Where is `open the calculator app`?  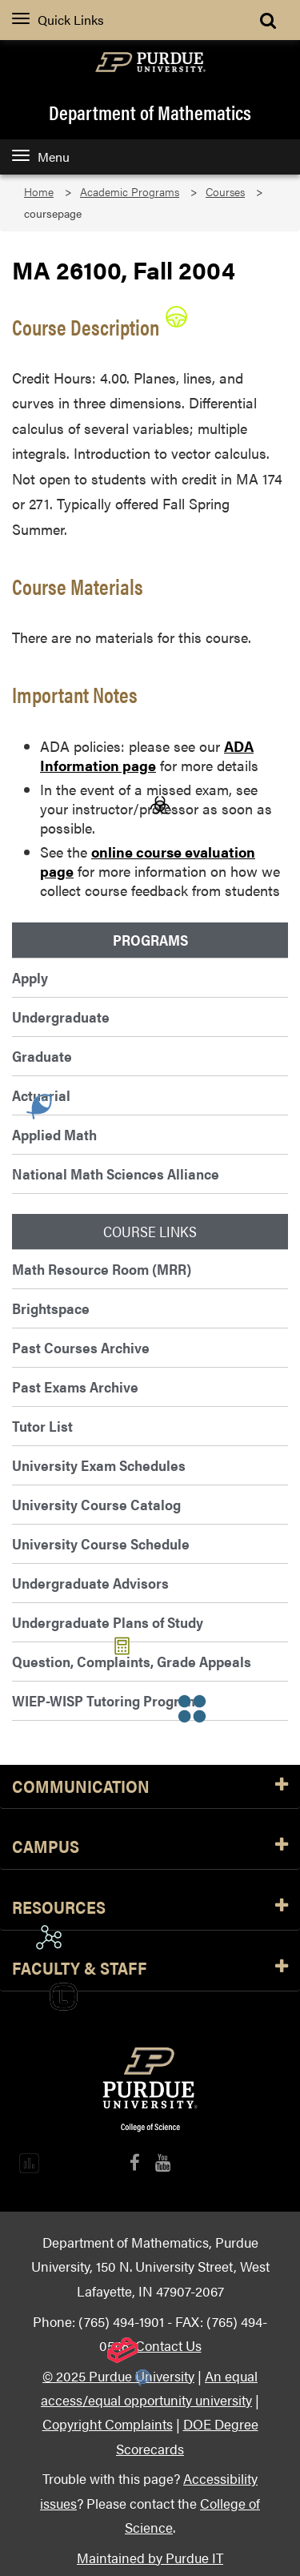
open the calculator app is located at coordinates (122, 1646).